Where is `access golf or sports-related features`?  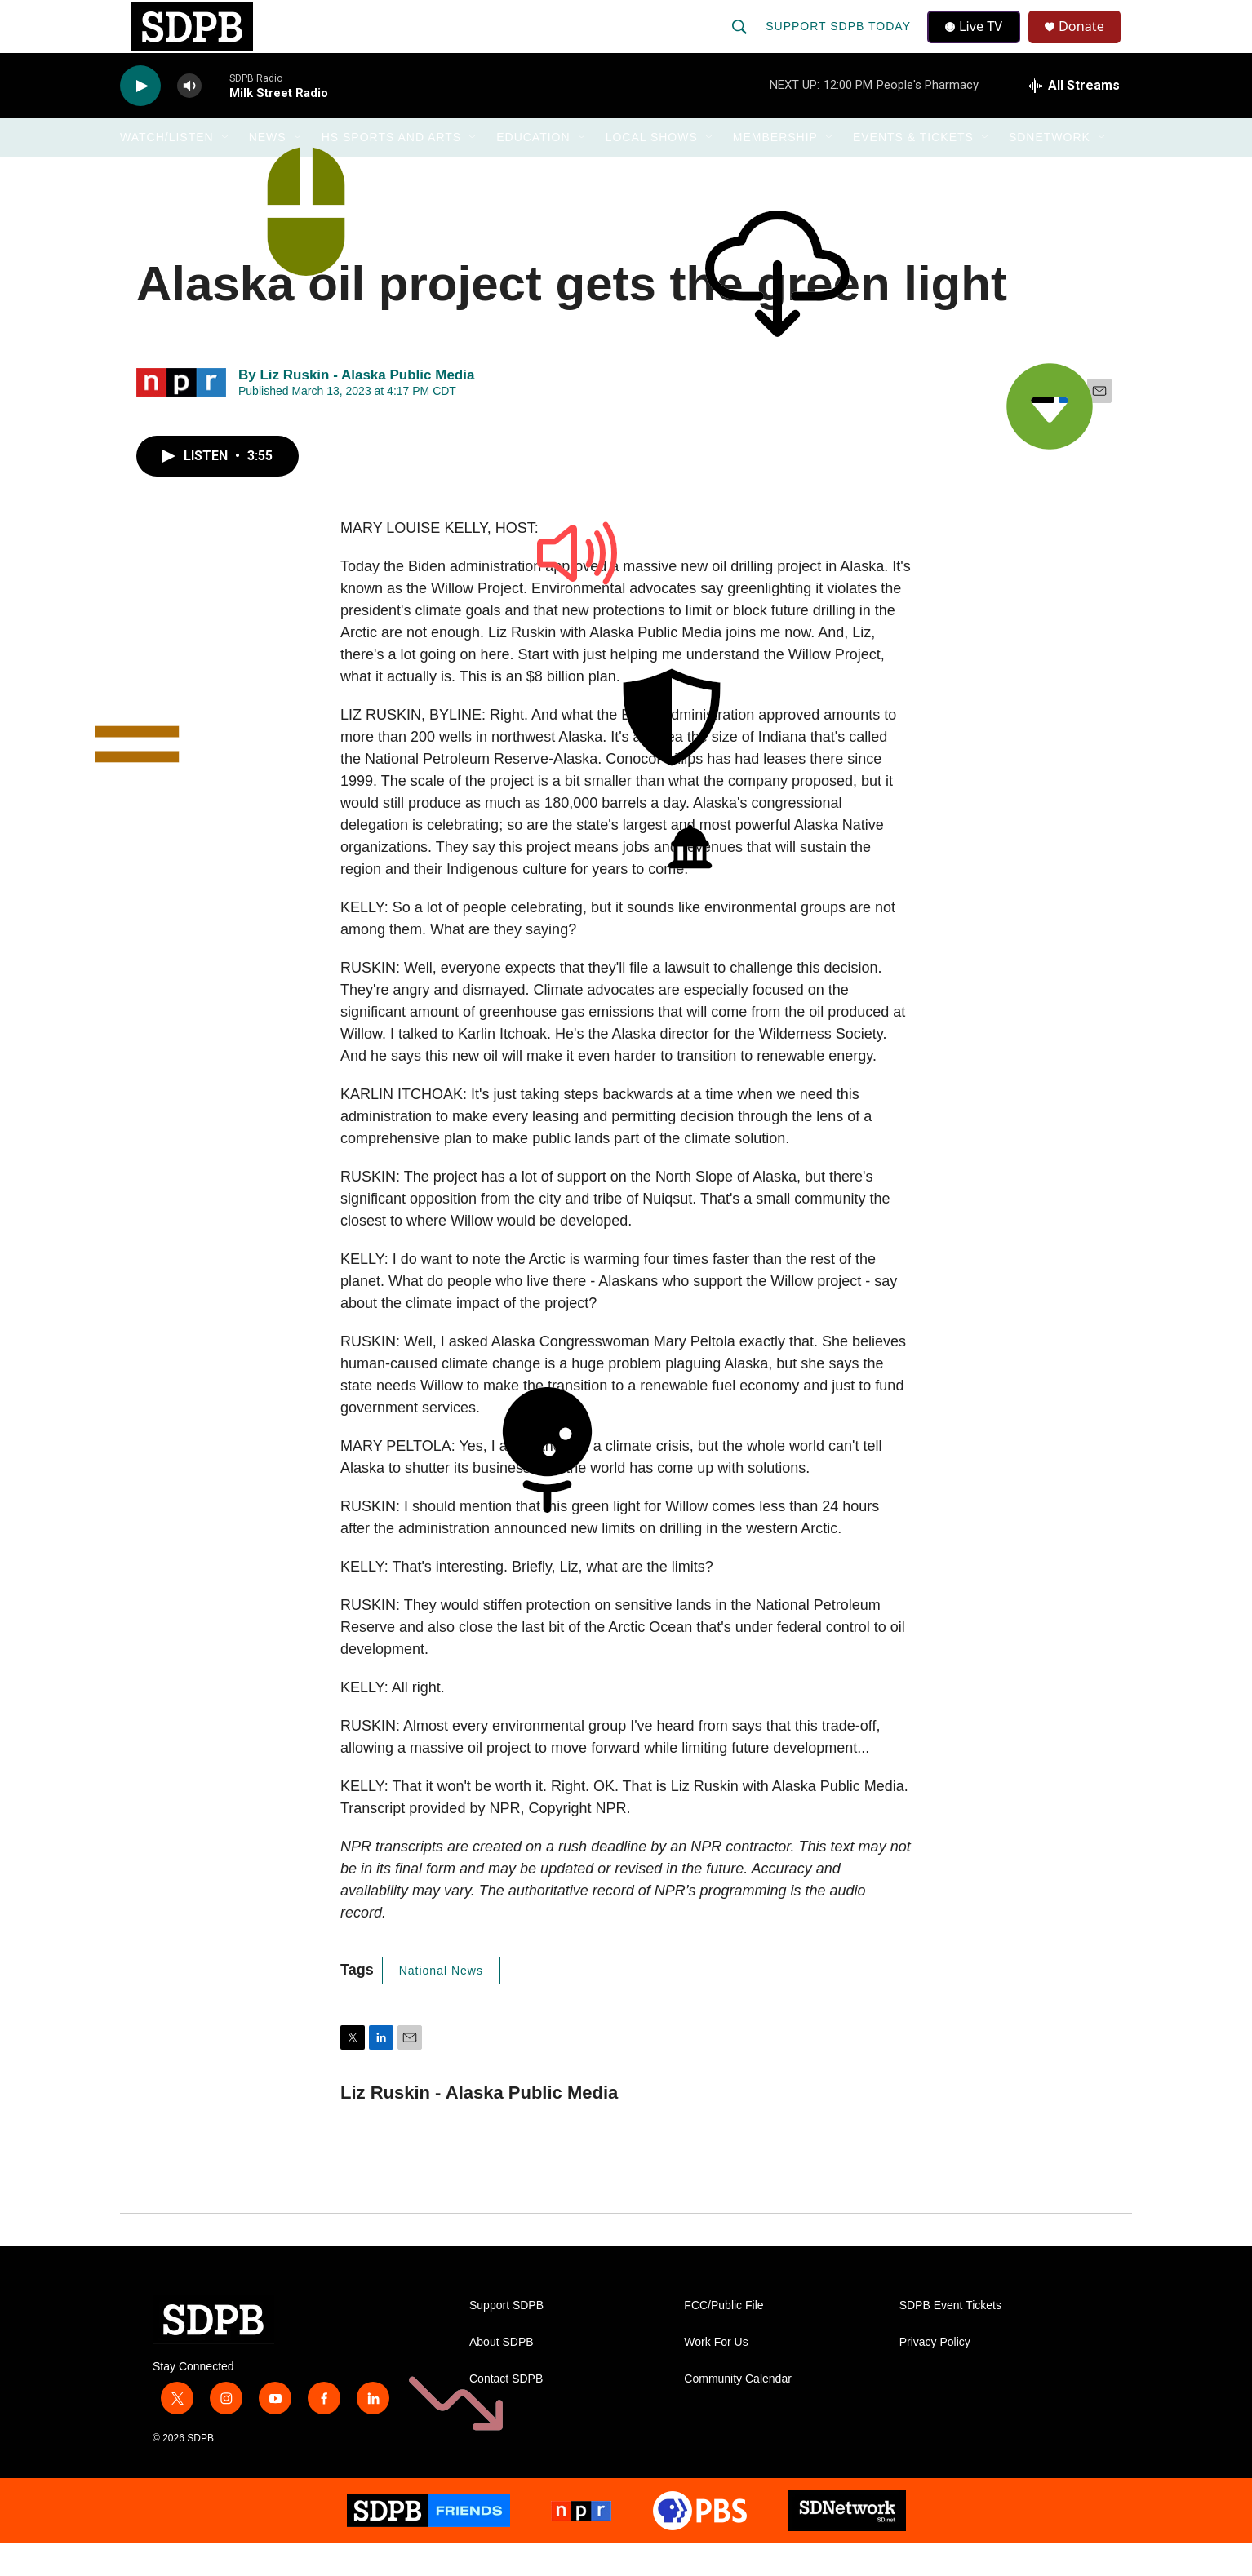
access golf or sports-related features is located at coordinates (547, 1448).